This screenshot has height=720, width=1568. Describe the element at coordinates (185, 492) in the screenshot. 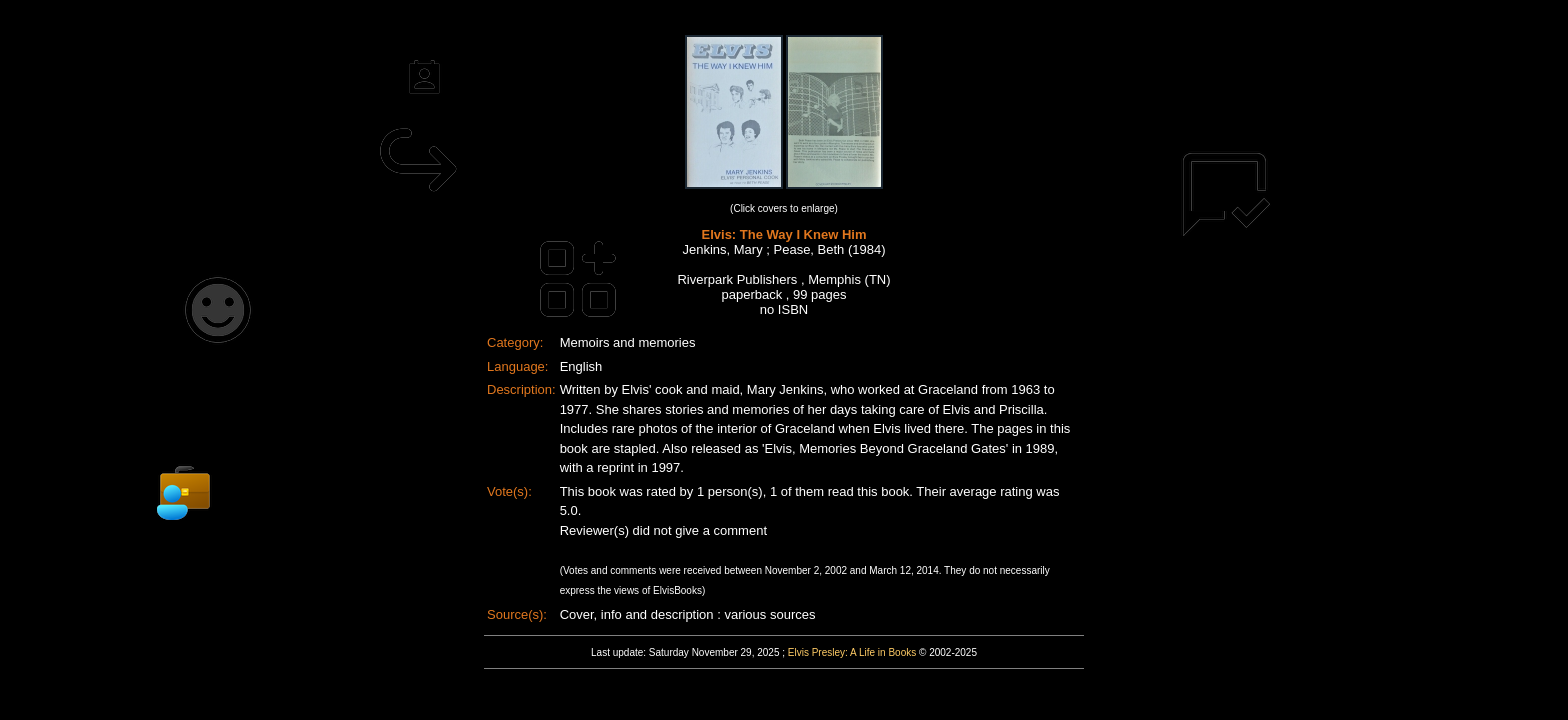

I see `access your work profile or business account` at that location.